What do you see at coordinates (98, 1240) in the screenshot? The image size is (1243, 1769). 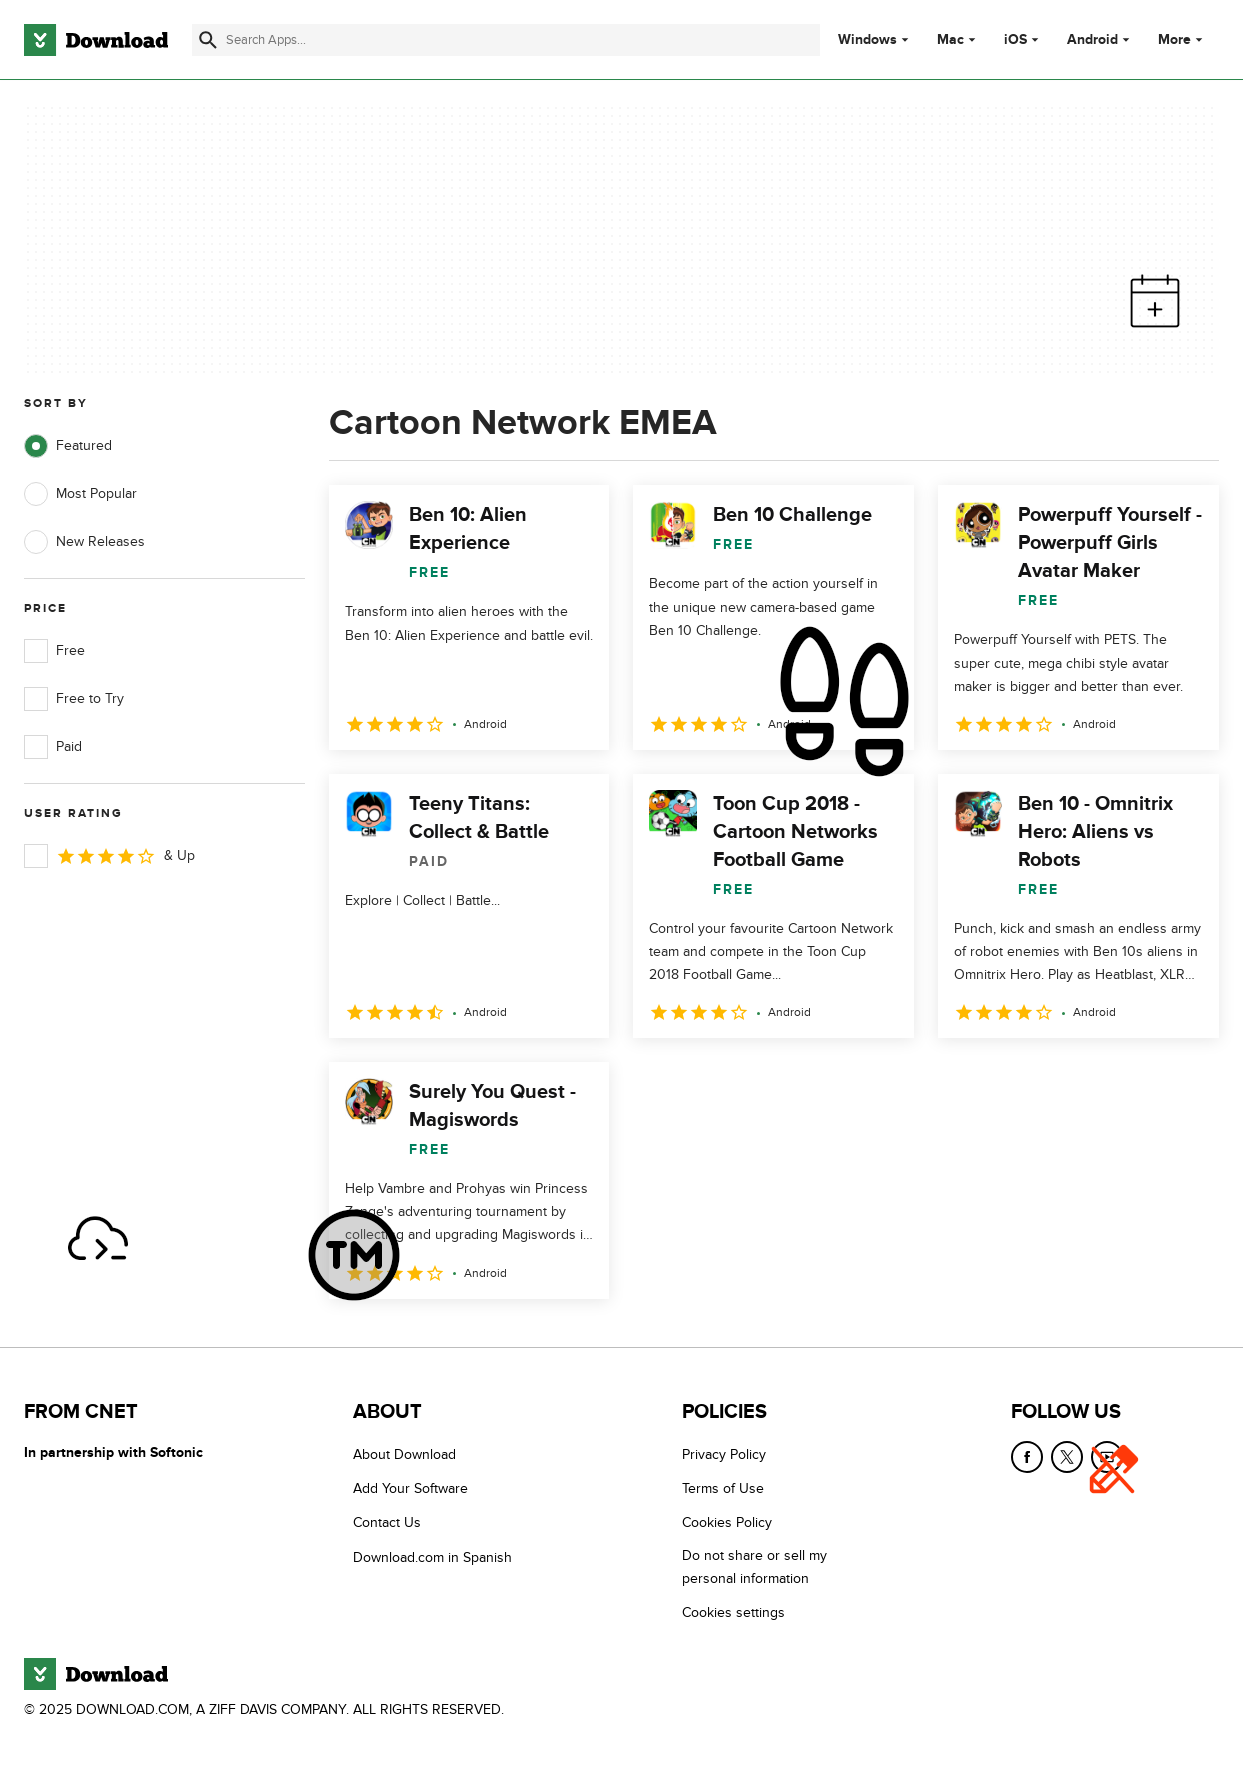 I see `access cloud-based AI agent services` at bounding box center [98, 1240].